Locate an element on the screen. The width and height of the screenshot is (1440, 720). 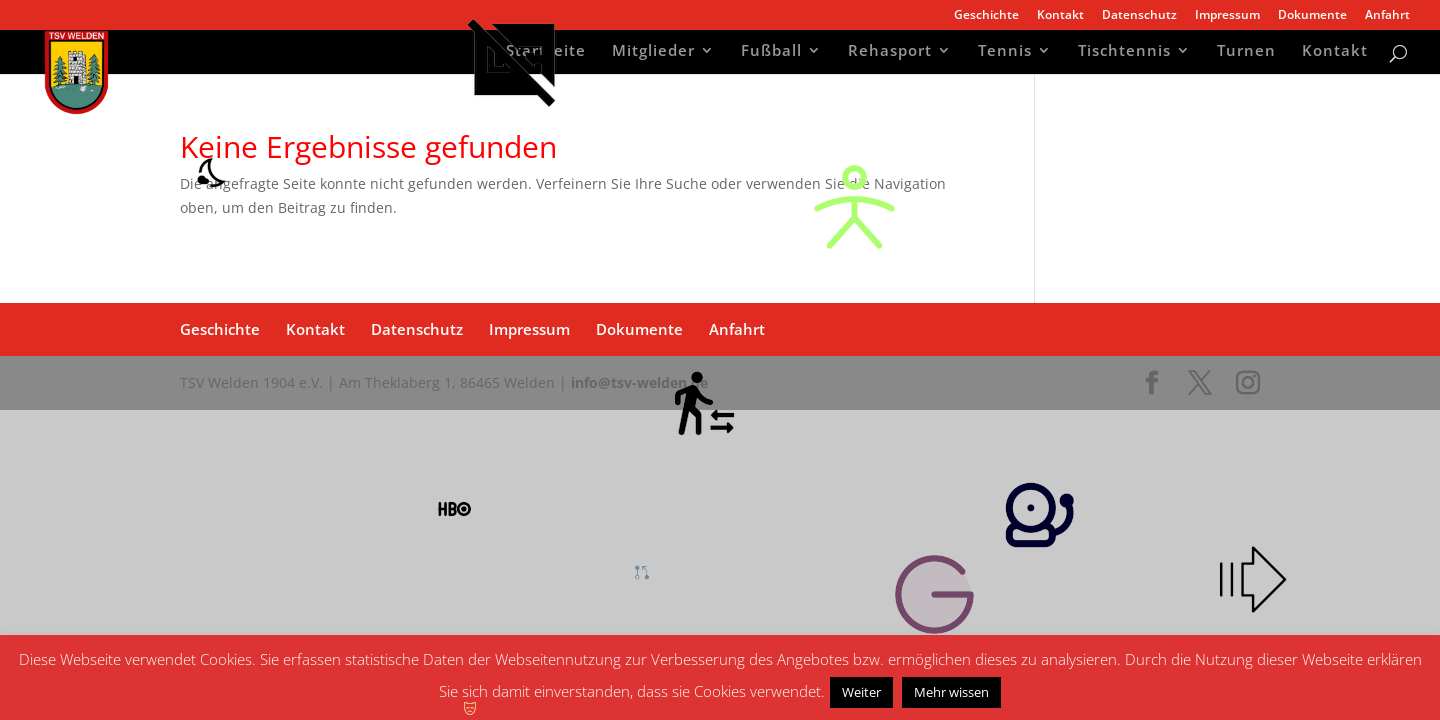
open the HBO streaming app is located at coordinates (454, 509).